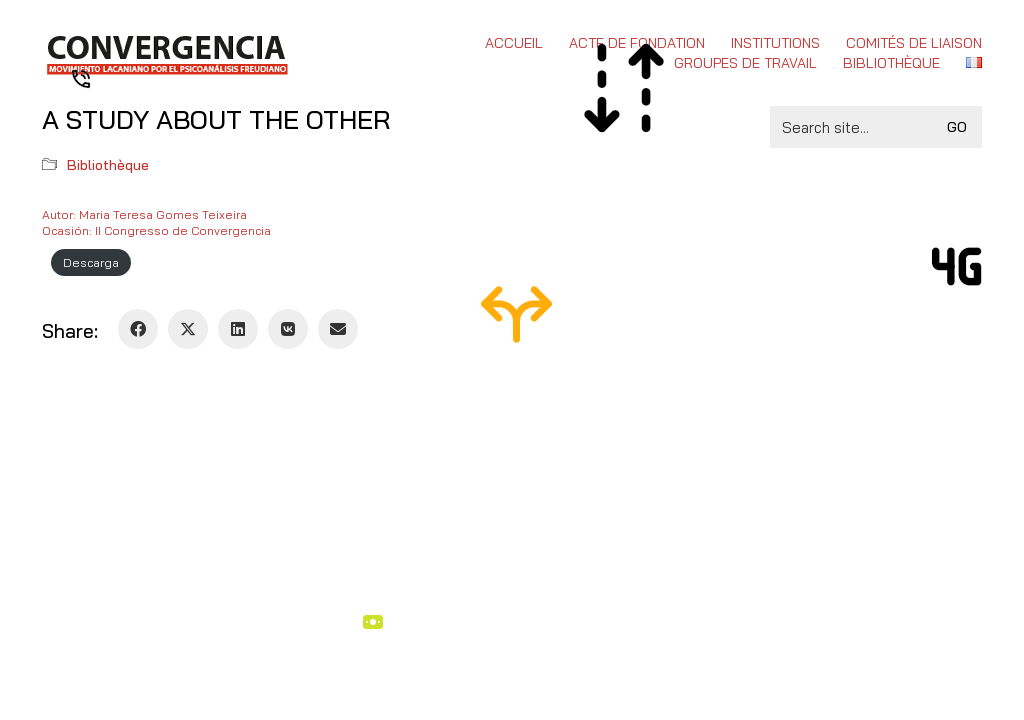  What do you see at coordinates (958, 266) in the screenshot?
I see `indicates 4G cellular network connectivity` at bounding box center [958, 266].